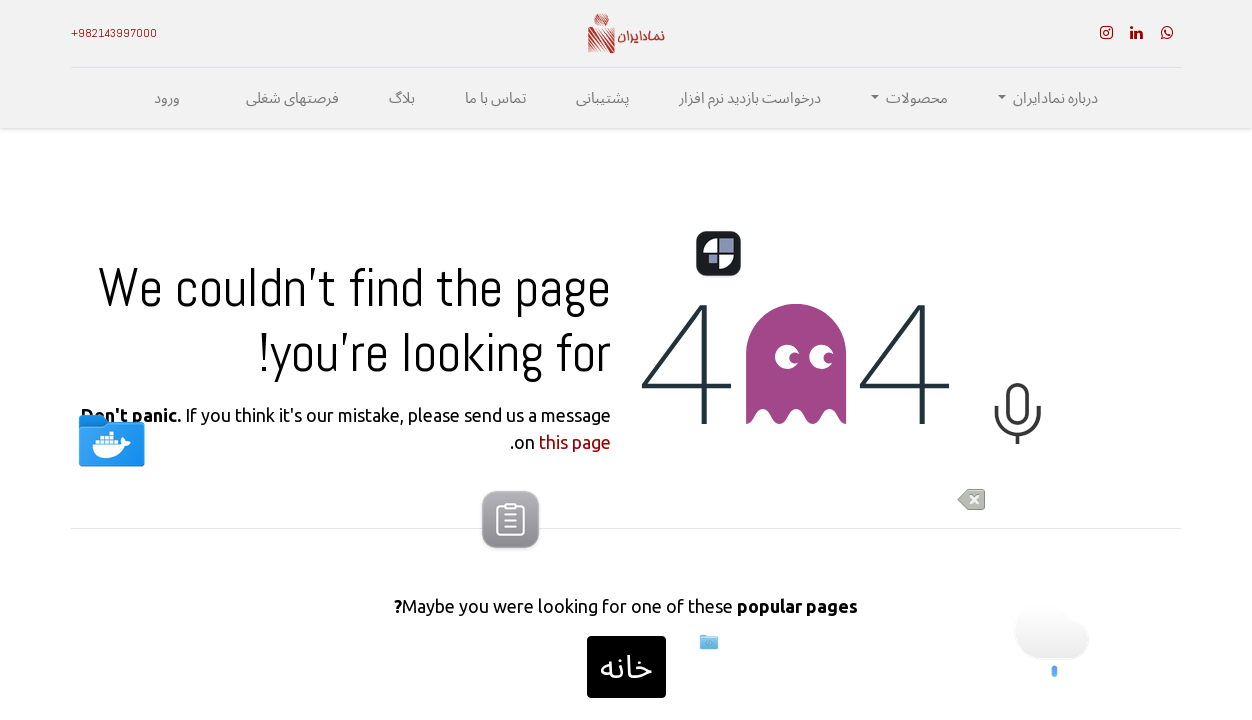 Image resolution: width=1252 pixels, height=720 pixels. I want to click on clear or delete entered text, so click(970, 499).